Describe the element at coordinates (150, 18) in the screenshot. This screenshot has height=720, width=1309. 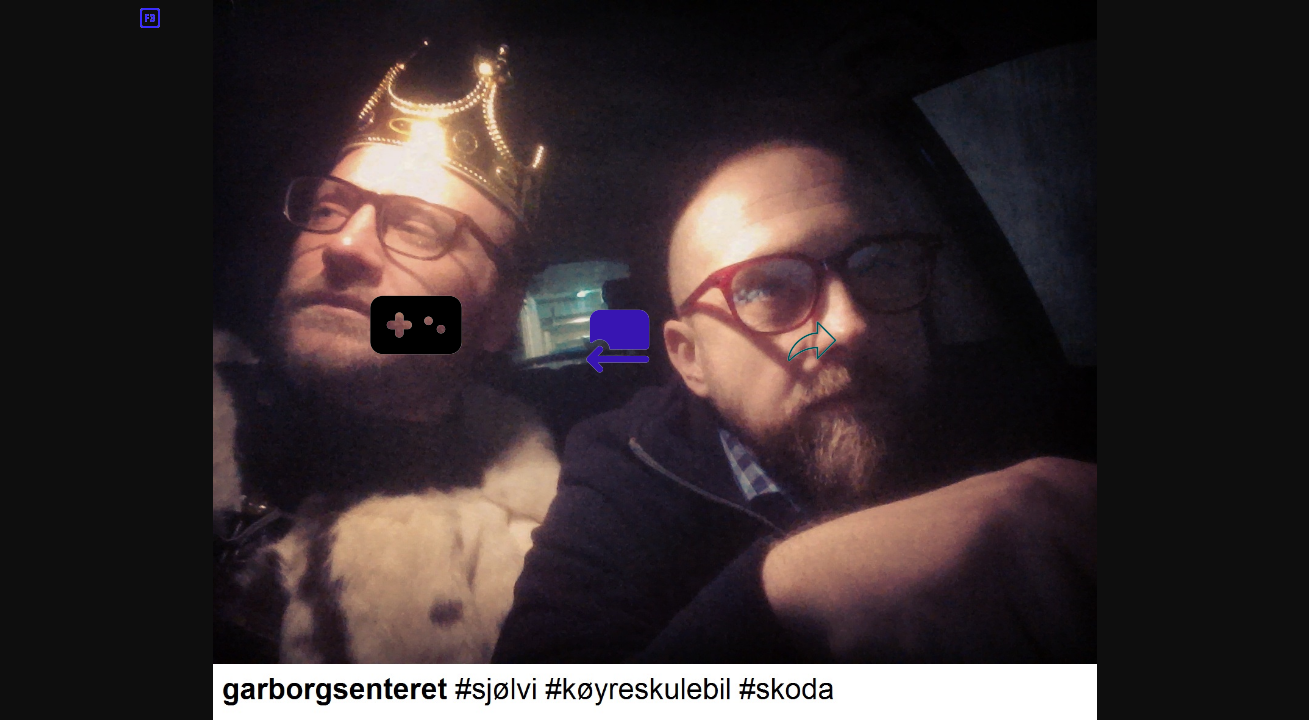
I see `press F3 keyboard shortcut` at that location.